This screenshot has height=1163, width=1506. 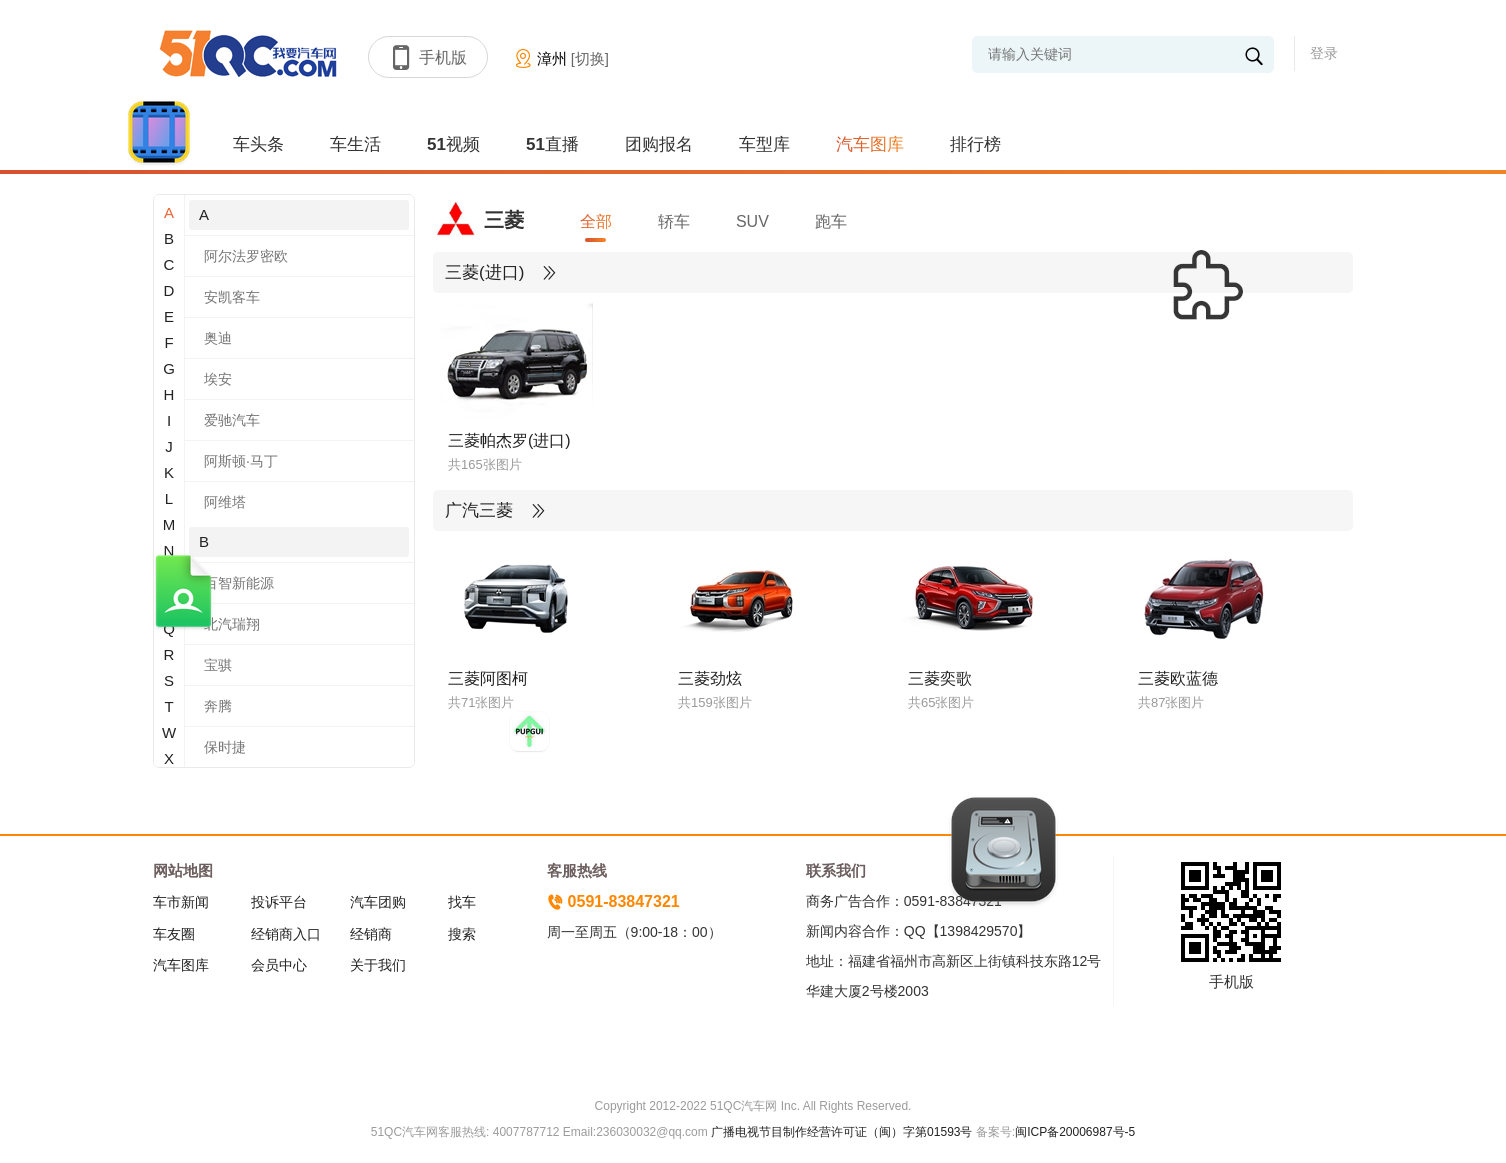 What do you see at coordinates (1003, 849) in the screenshot?
I see `open disk utility to manage storage drives` at bounding box center [1003, 849].